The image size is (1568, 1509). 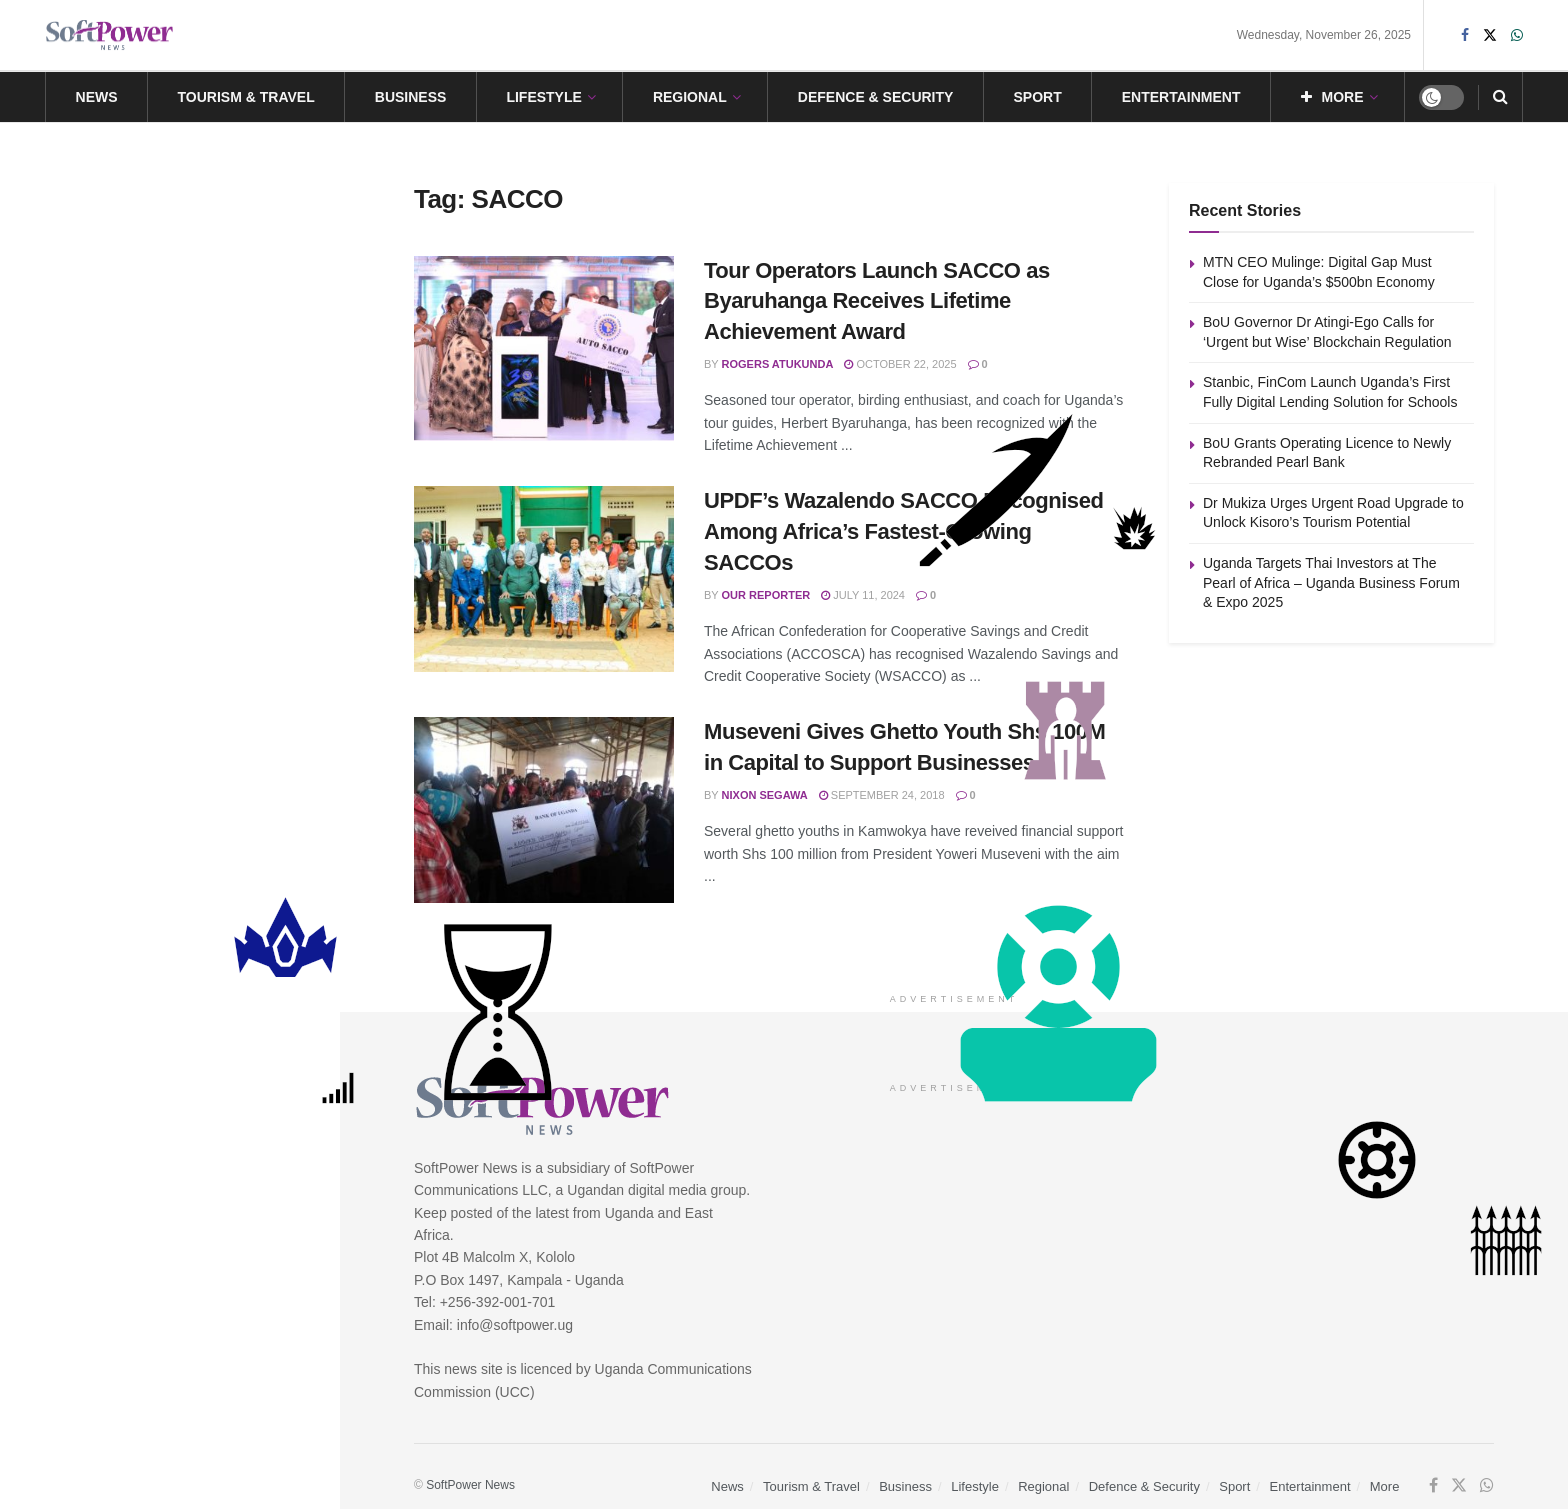 What do you see at coordinates (285, 939) in the screenshot?
I see `indicates royalty or kingdom-related game feature` at bounding box center [285, 939].